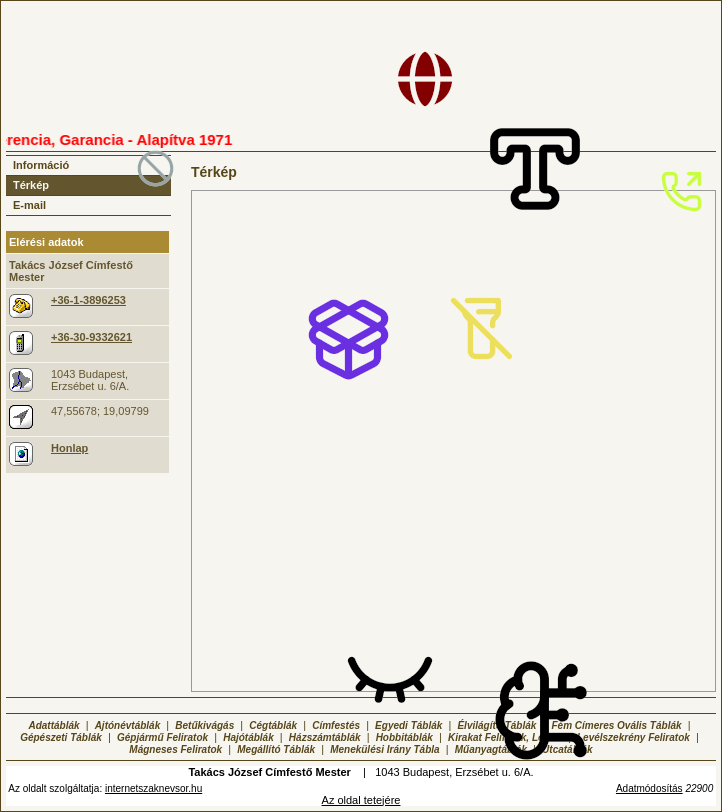 This screenshot has height=812, width=722. What do you see at coordinates (348, 339) in the screenshot?
I see `view package contents` at bounding box center [348, 339].